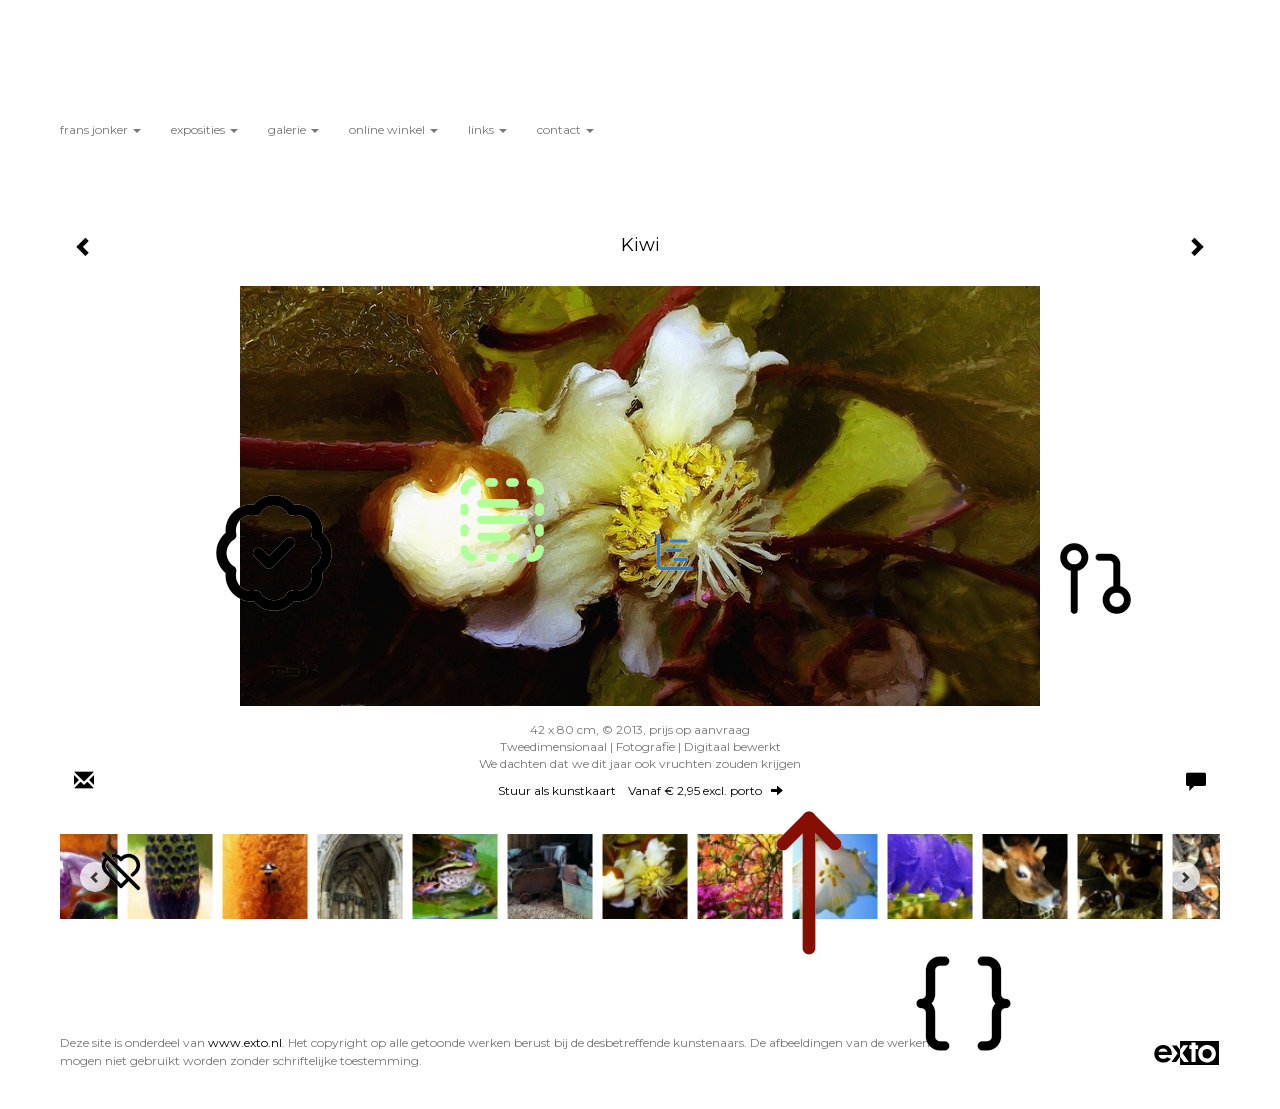  Describe the element at coordinates (963, 1003) in the screenshot. I see `view or edit JSON data` at that location.